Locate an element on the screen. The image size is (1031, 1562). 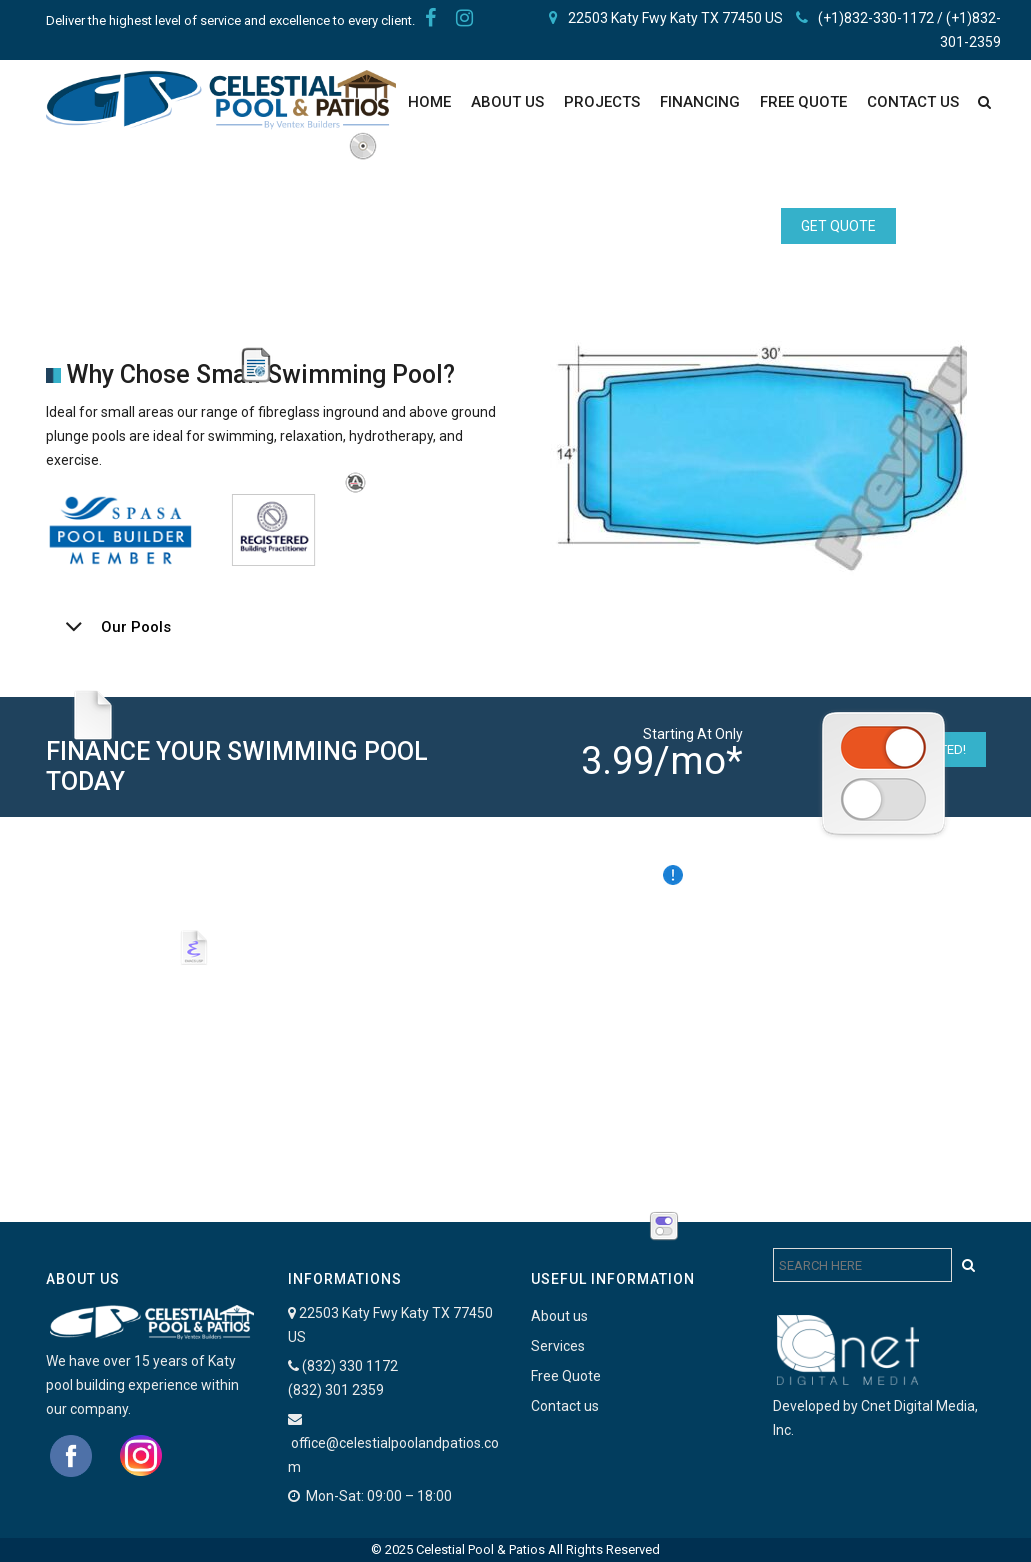
check for available software updates is located at coordinates (355, 482).